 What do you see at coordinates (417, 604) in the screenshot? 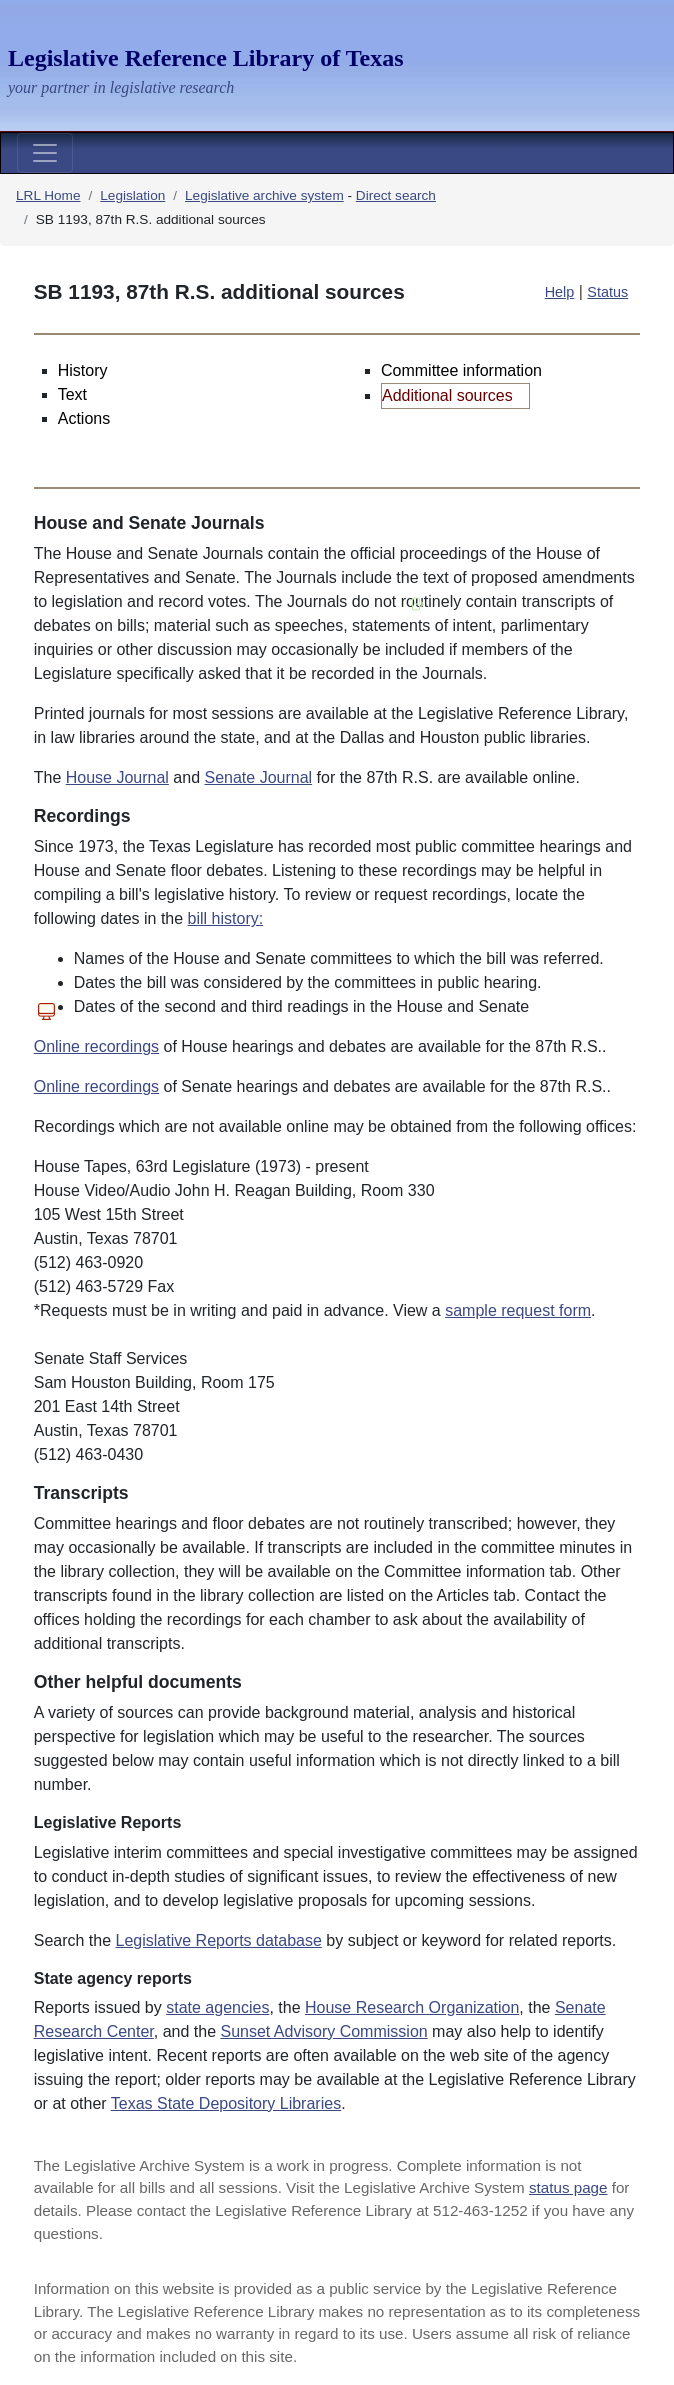
I see `log out of your account` at bounding box center [417, 604].